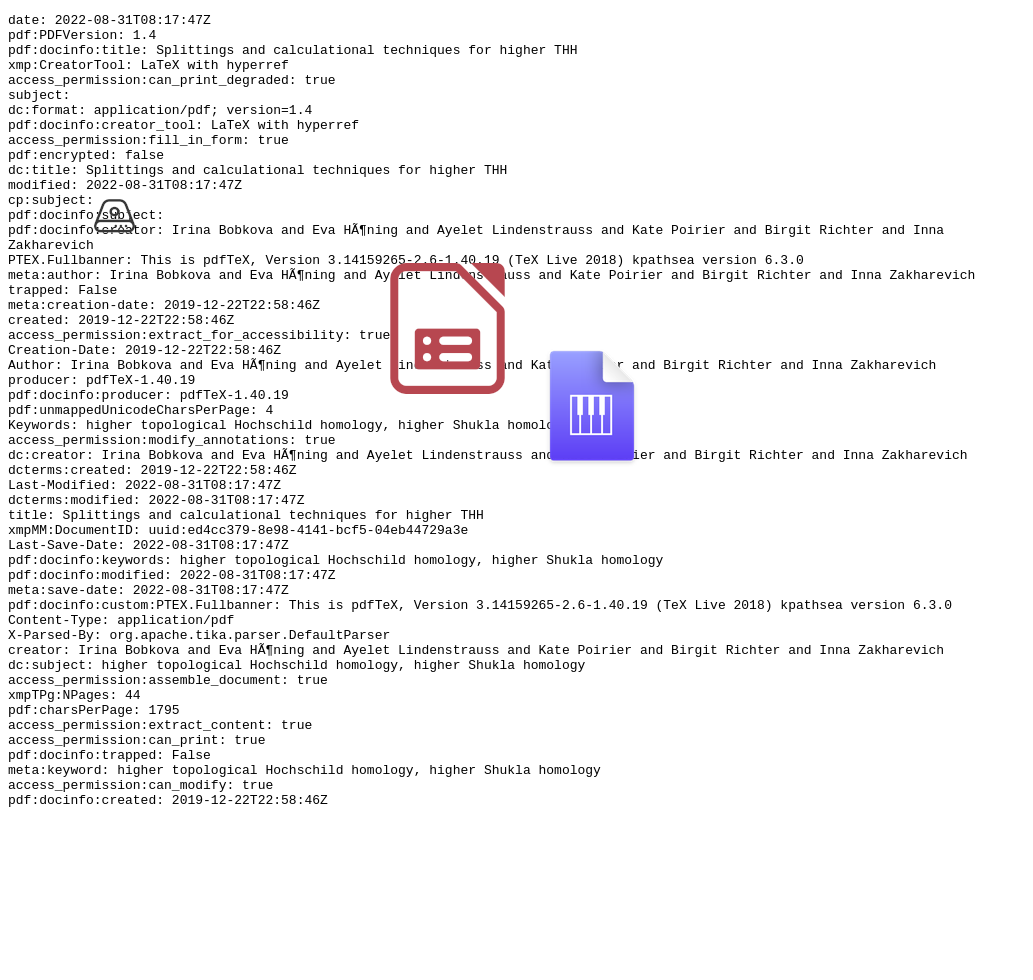  I want to click on open LibreOffice Impress presentation software, so click(447, 328).